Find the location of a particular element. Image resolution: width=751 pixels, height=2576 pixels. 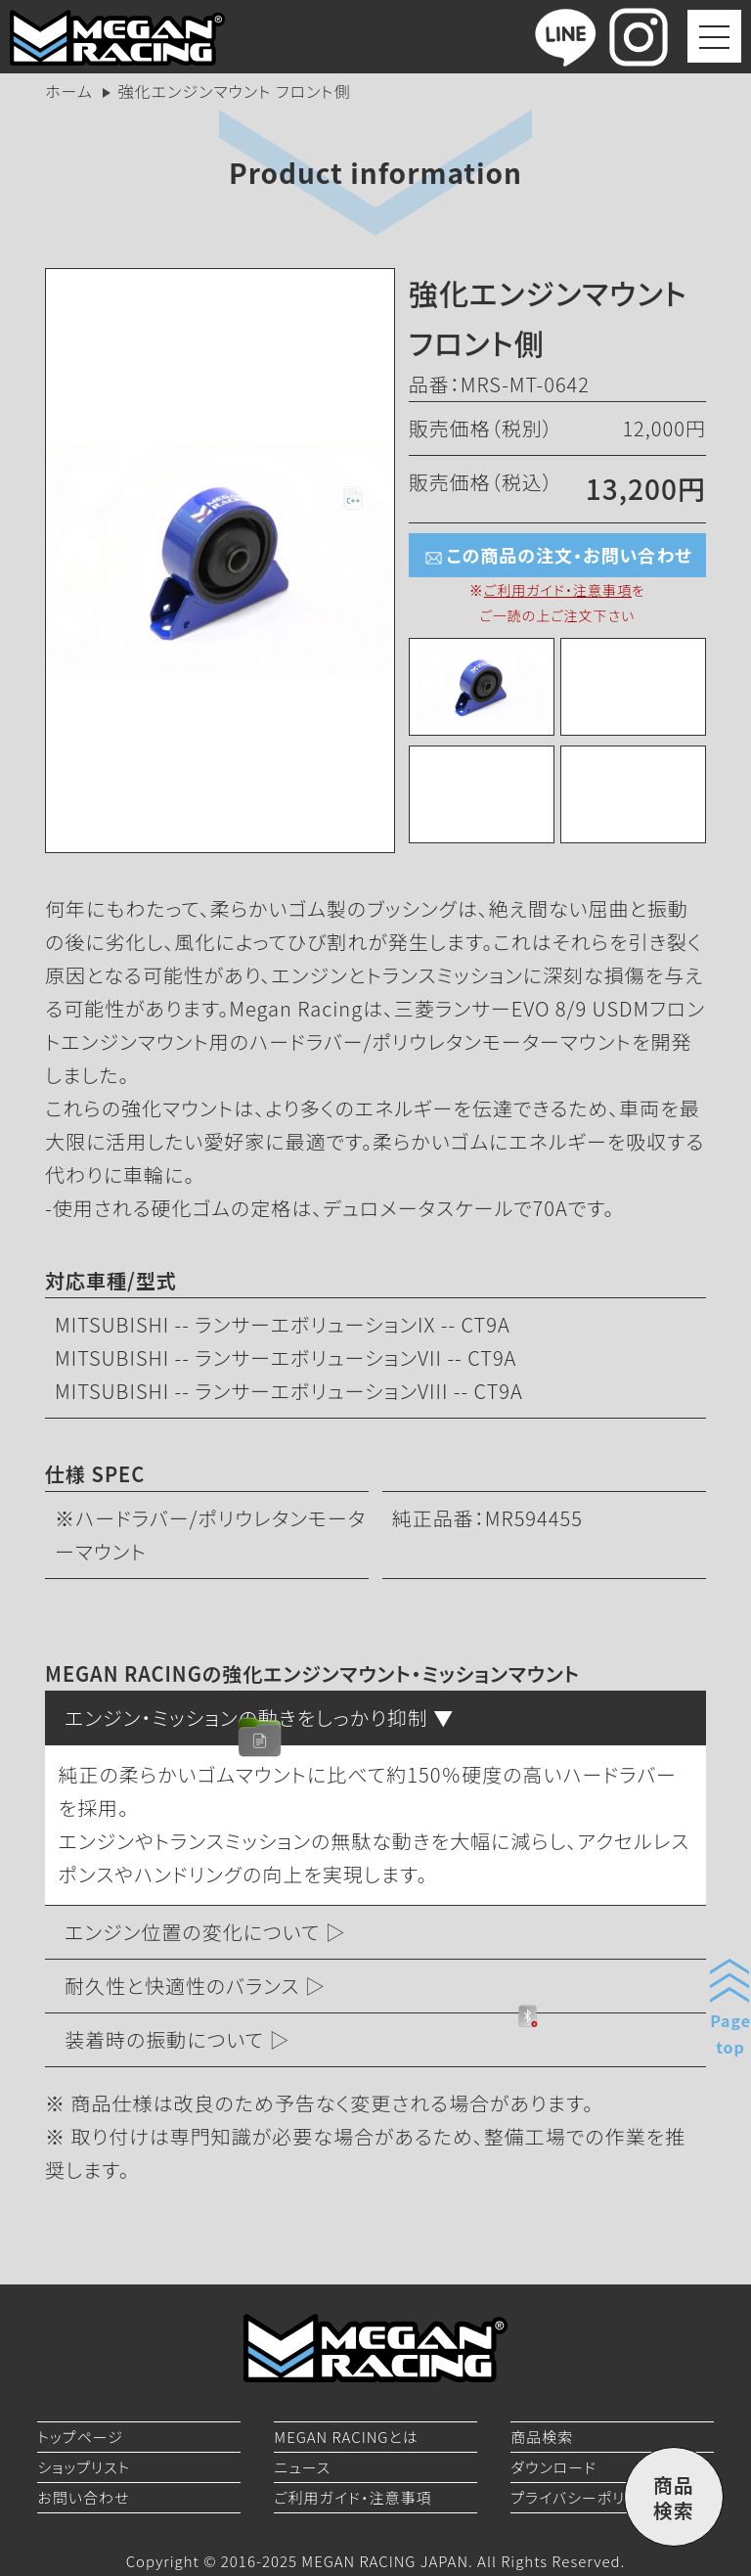

open your documents folder is located at coordinates (259, 1737).